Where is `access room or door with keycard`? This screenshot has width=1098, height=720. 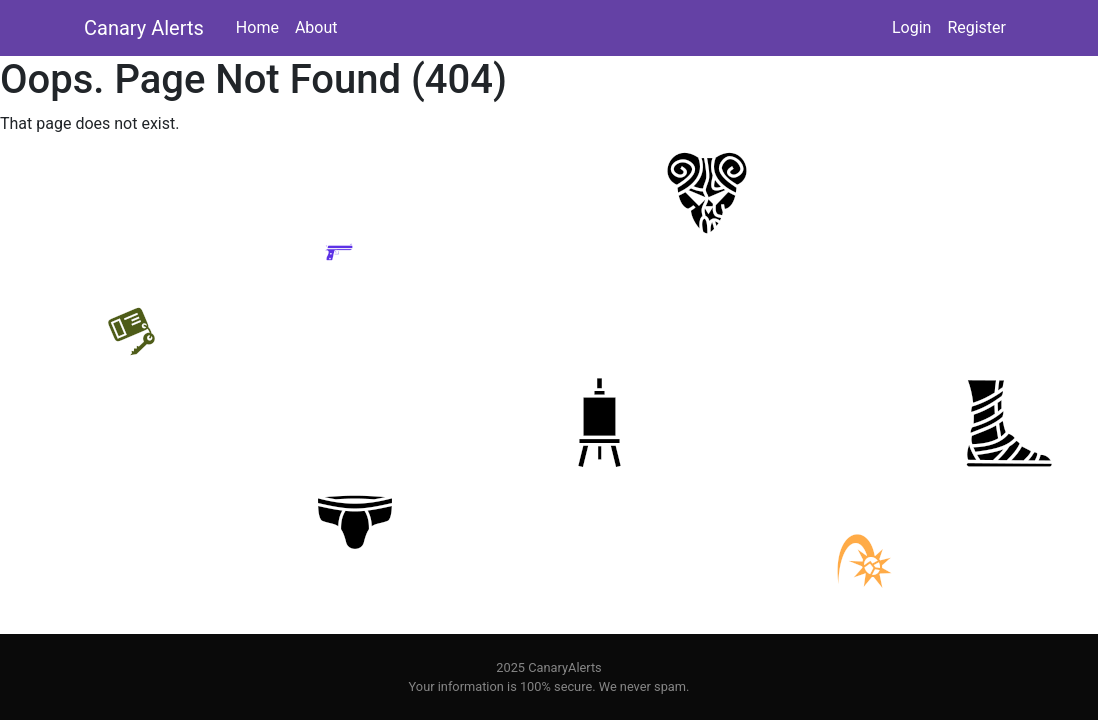 access room or door with keycard is located at coordinates (131, 331).